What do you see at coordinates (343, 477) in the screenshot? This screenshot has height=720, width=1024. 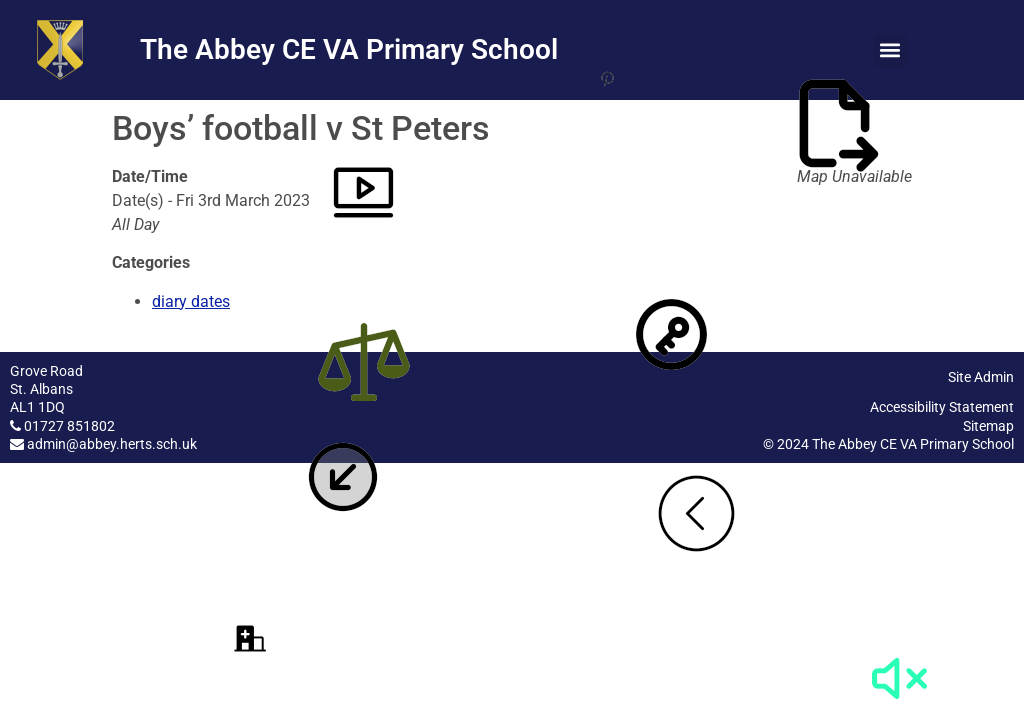 I see `navigate to the previous or lower-left section` at bounding box center [343, 477].